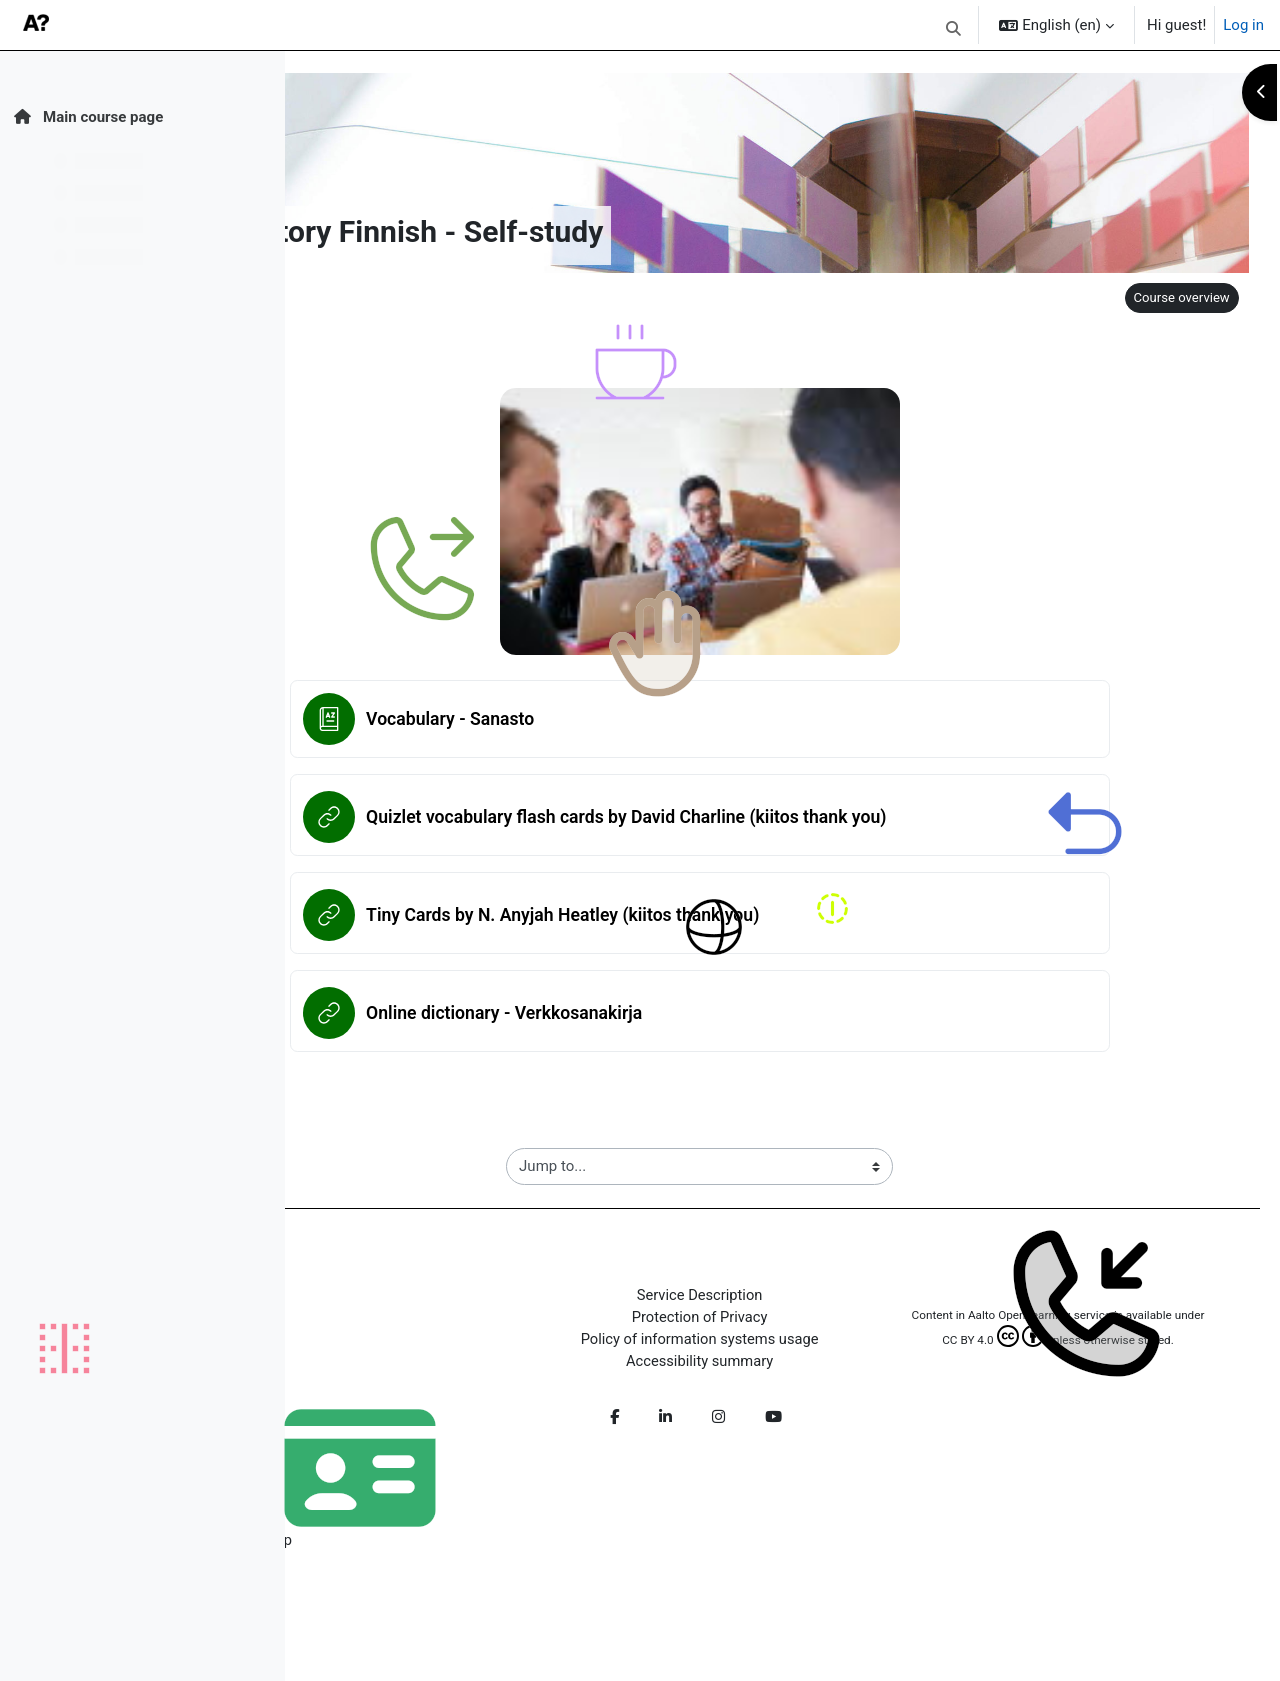 The image size is (1280, 1681). What do you see at coordinates (714, 927) in the screenshot?
I see `access global or international settings` at bounding box center [714, 927].